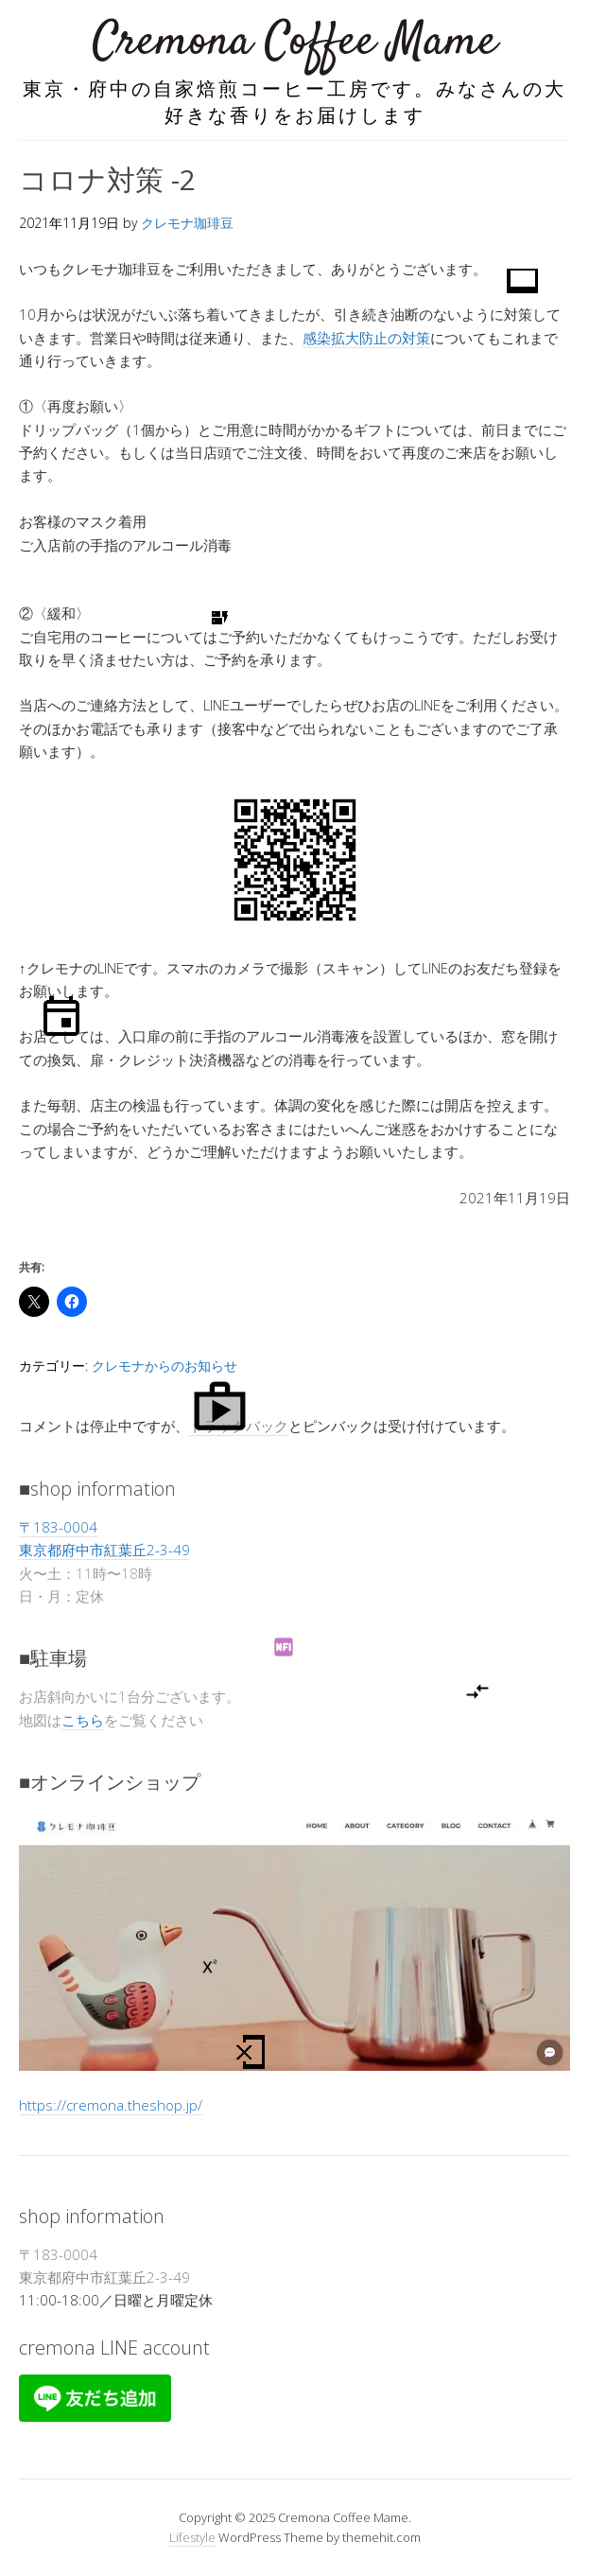  Describe the element at coordinates (284, 1647) in the screenshot. I see `indicates non-food items category` at that location.